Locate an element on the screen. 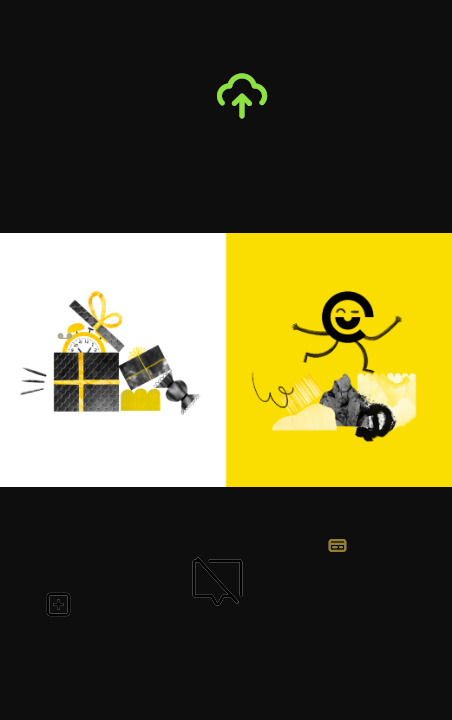  indicates active recording in progress is located at coordinates (65, 336).